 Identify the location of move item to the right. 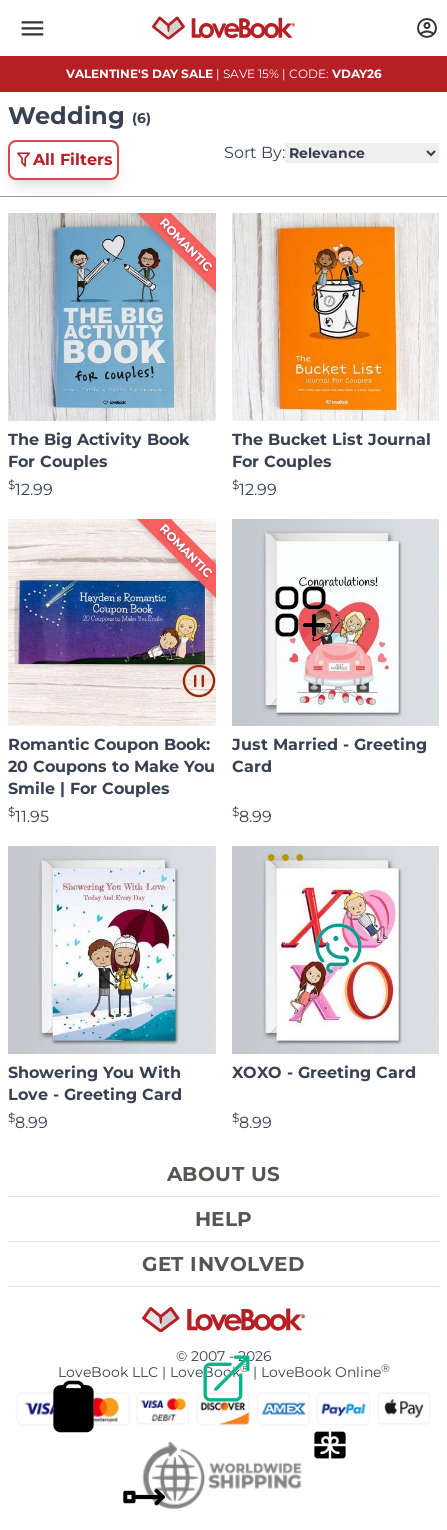
(144, 1497).